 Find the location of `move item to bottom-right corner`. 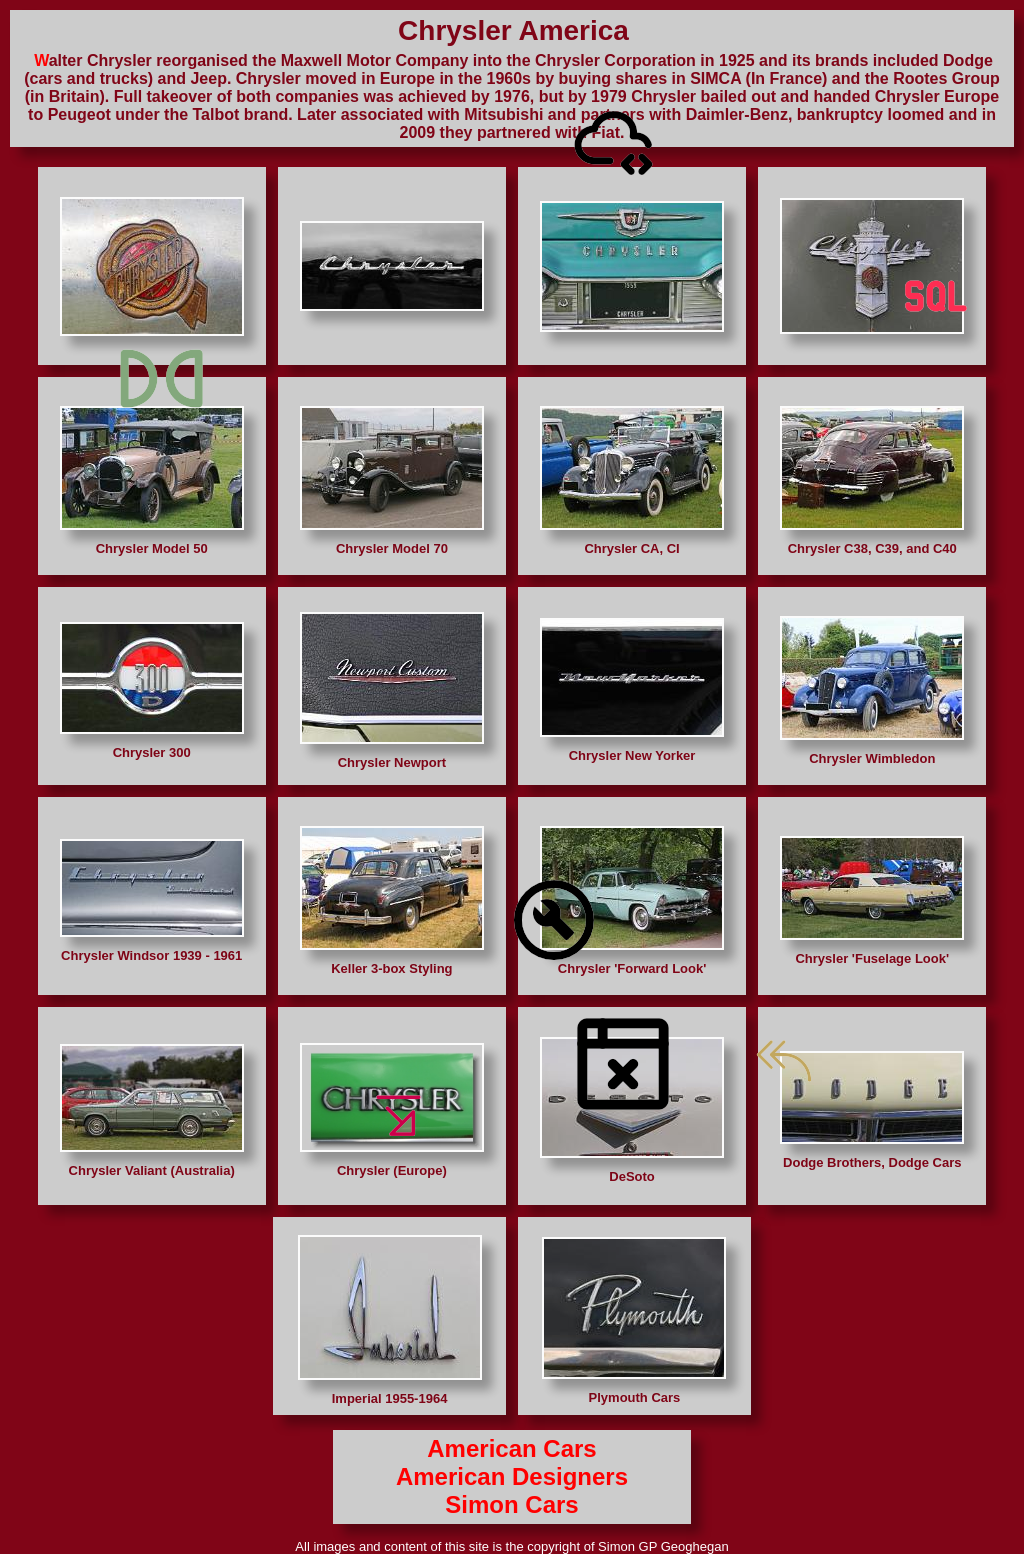

move item to bottom-right corner is located at coordinates (398, 1117).